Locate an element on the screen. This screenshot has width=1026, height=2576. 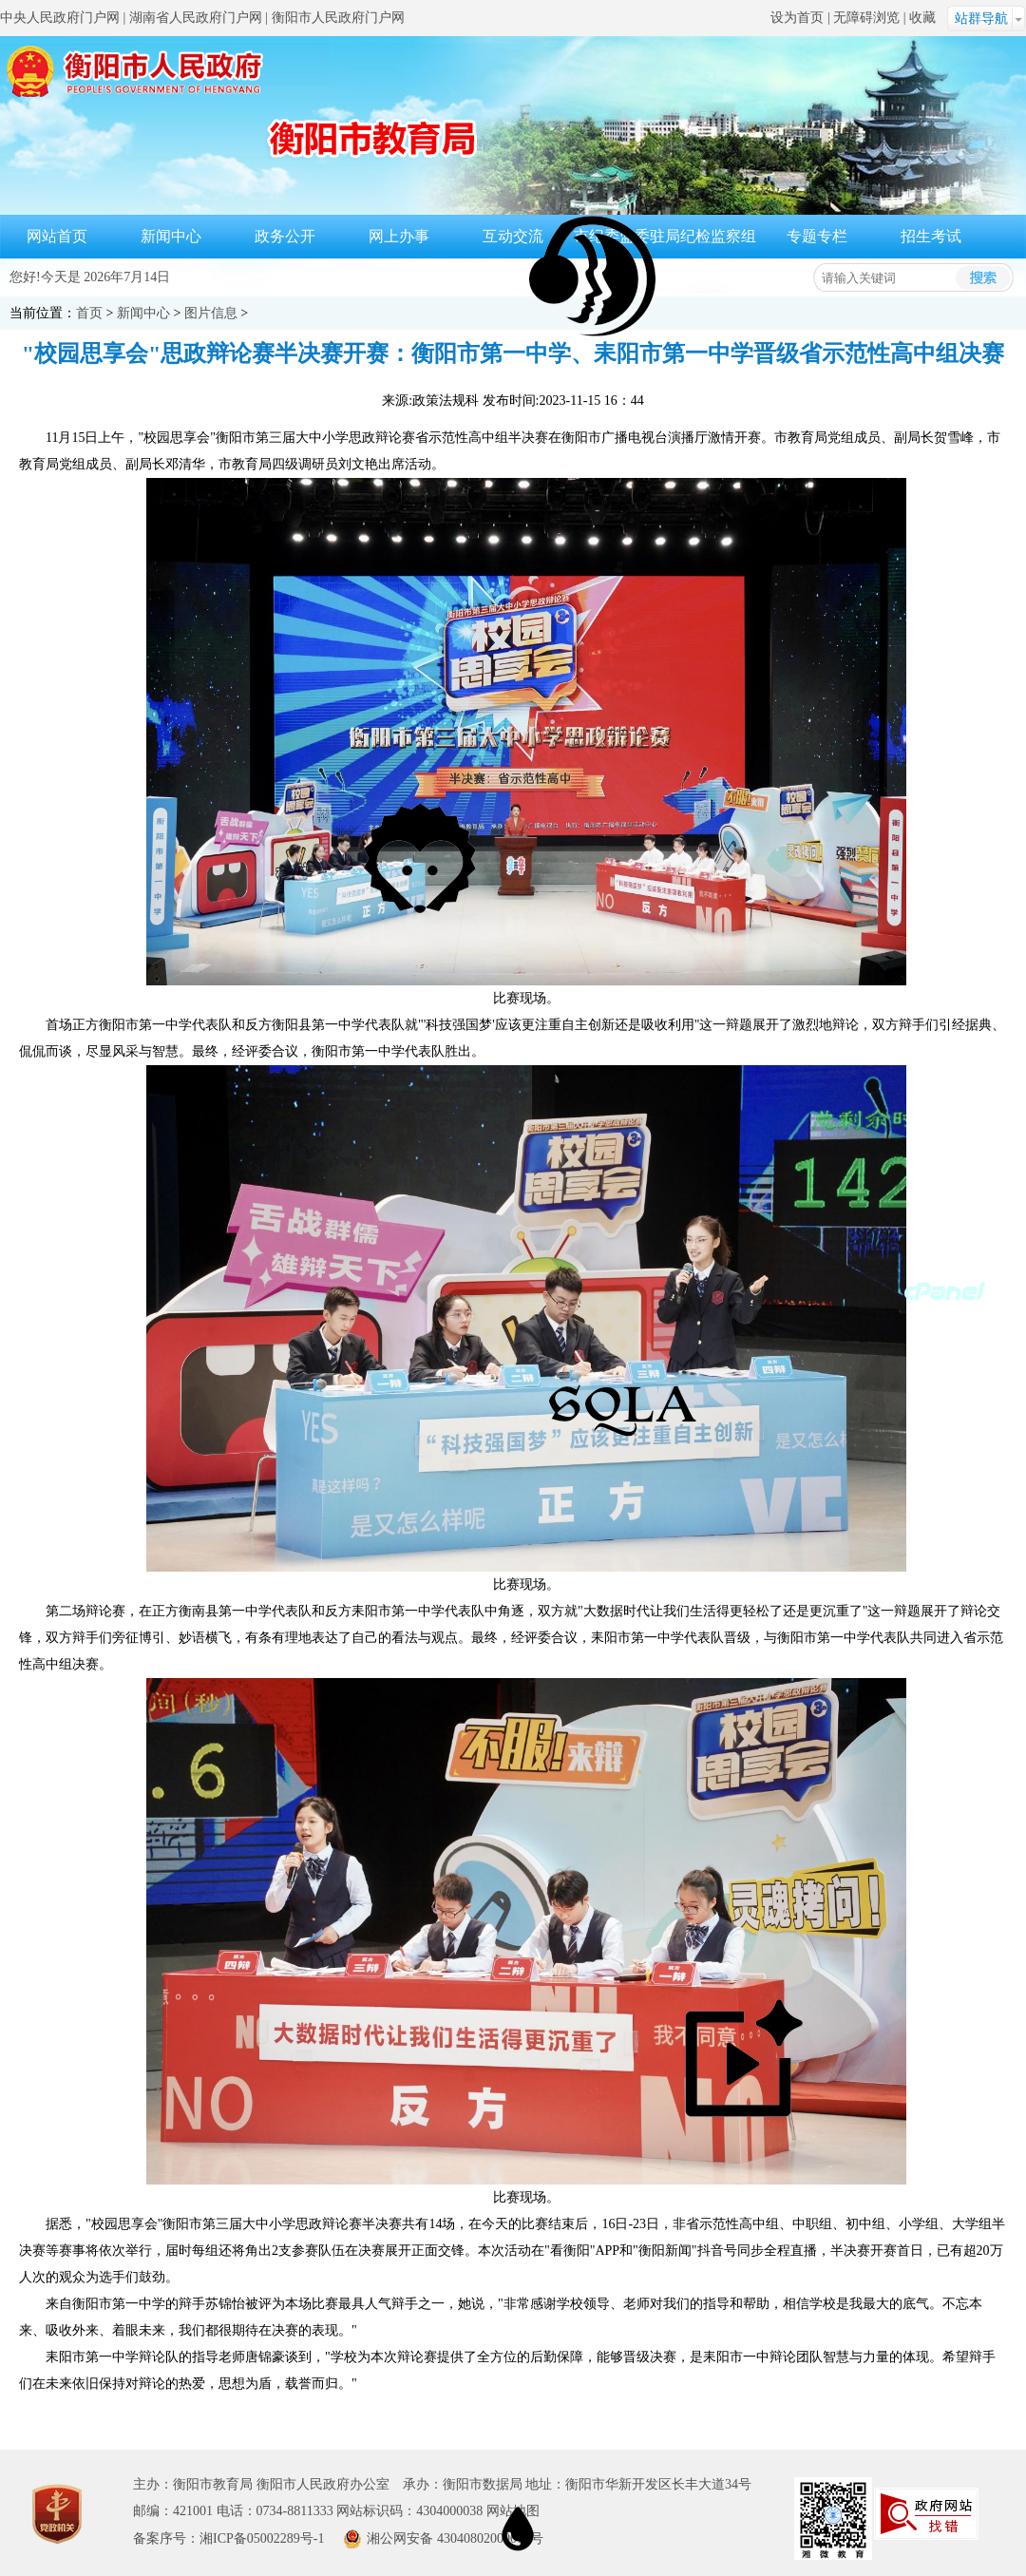
access cPanel web hosting control panel is located at coordinates (944, 1291).